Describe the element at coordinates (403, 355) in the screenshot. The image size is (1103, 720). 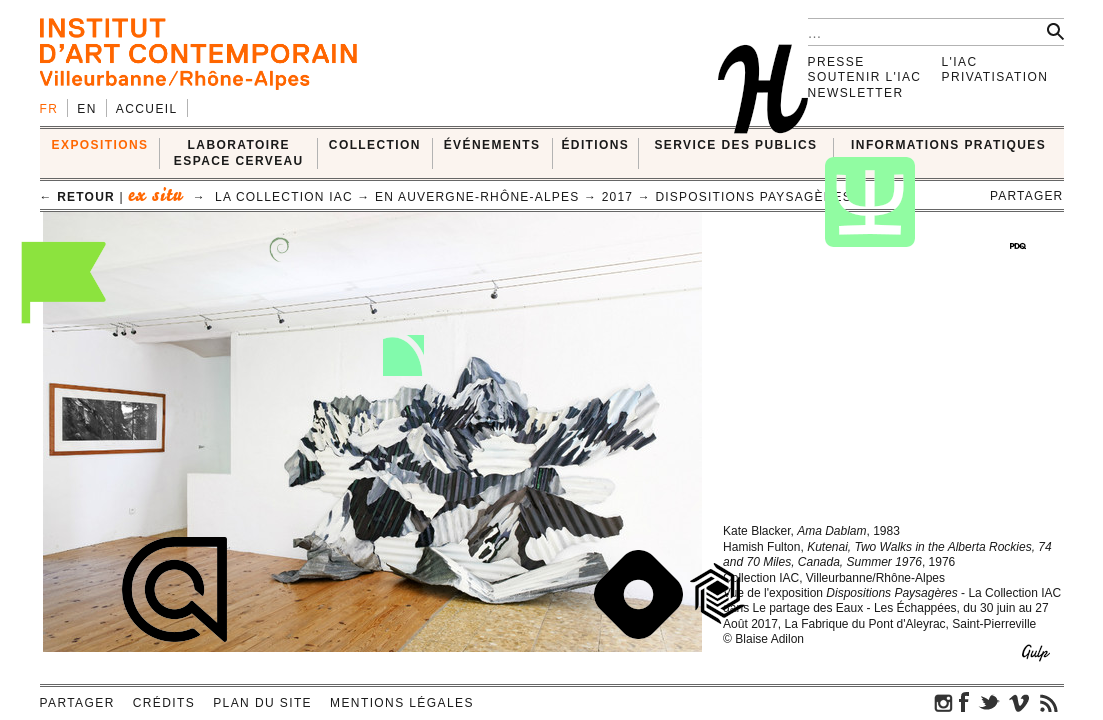
I see `open zerodha trading app` at that location.